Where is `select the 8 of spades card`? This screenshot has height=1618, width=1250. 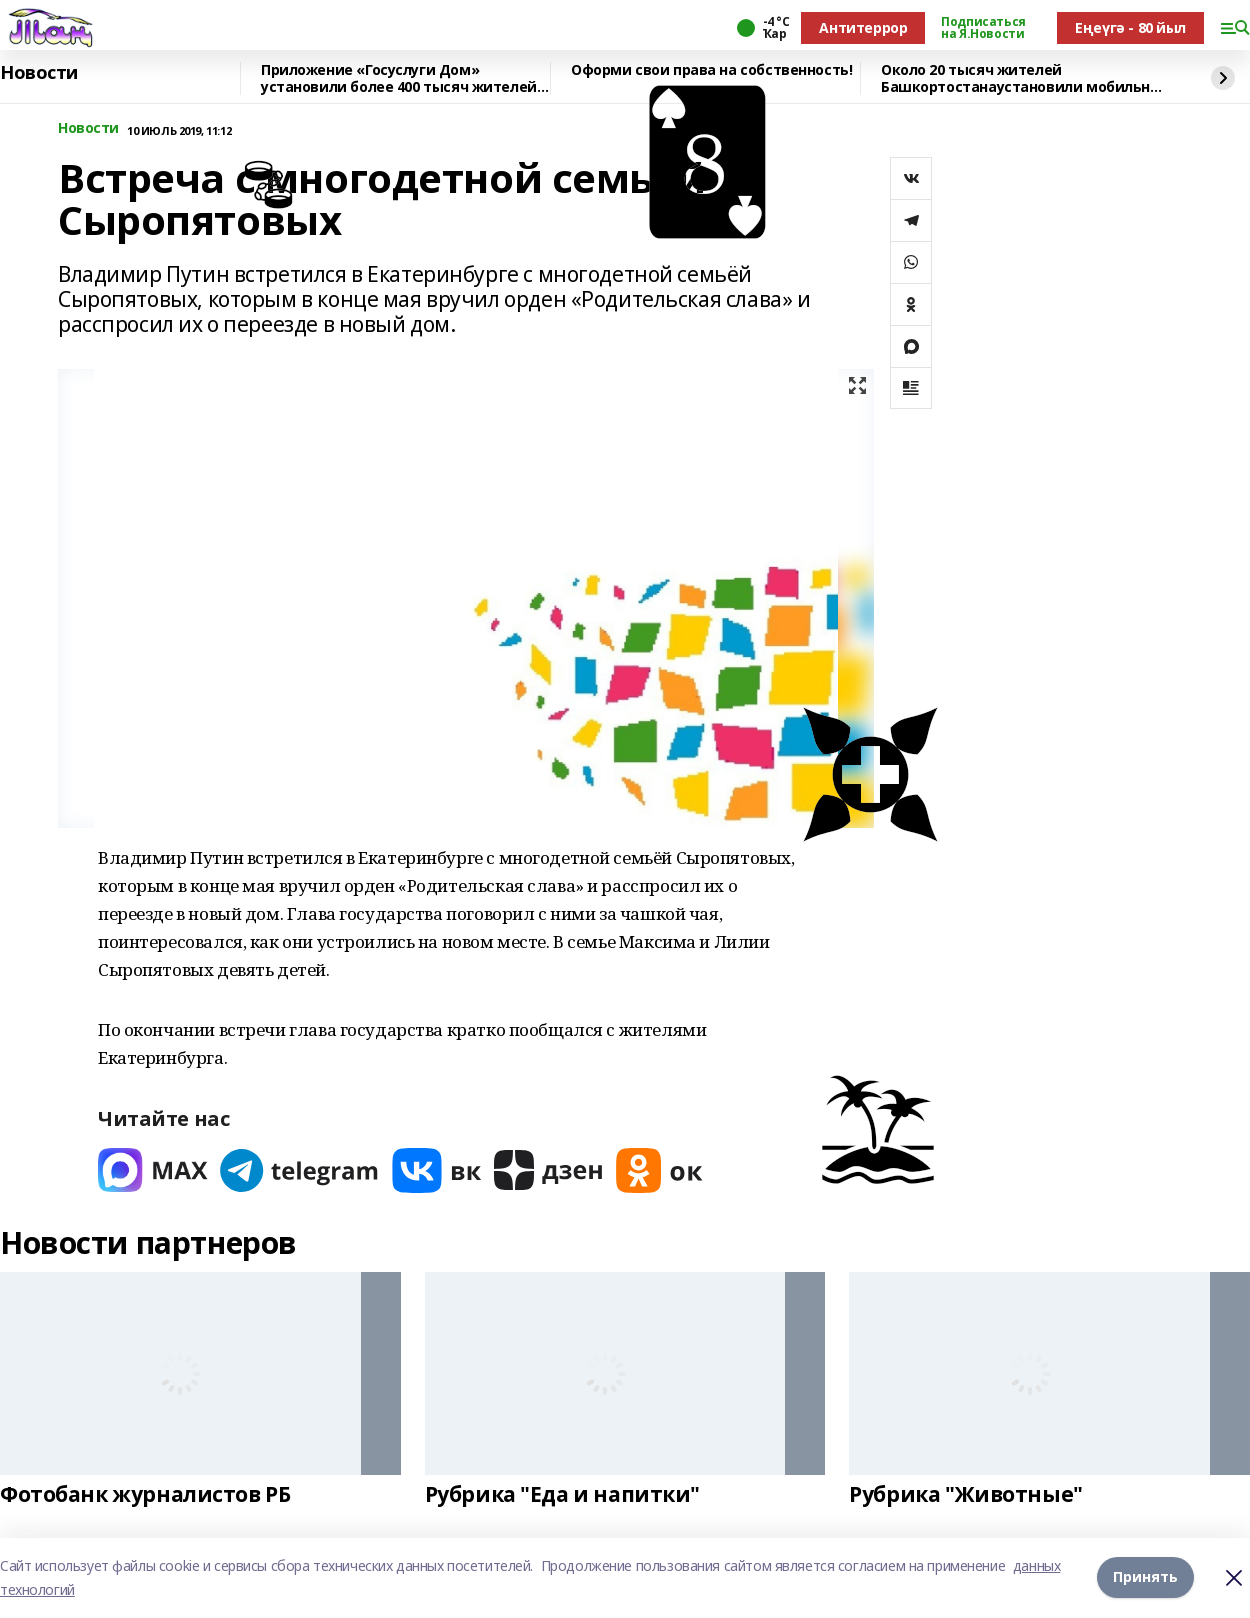 select the 8 of spades card is located at coordinates (707, 162).